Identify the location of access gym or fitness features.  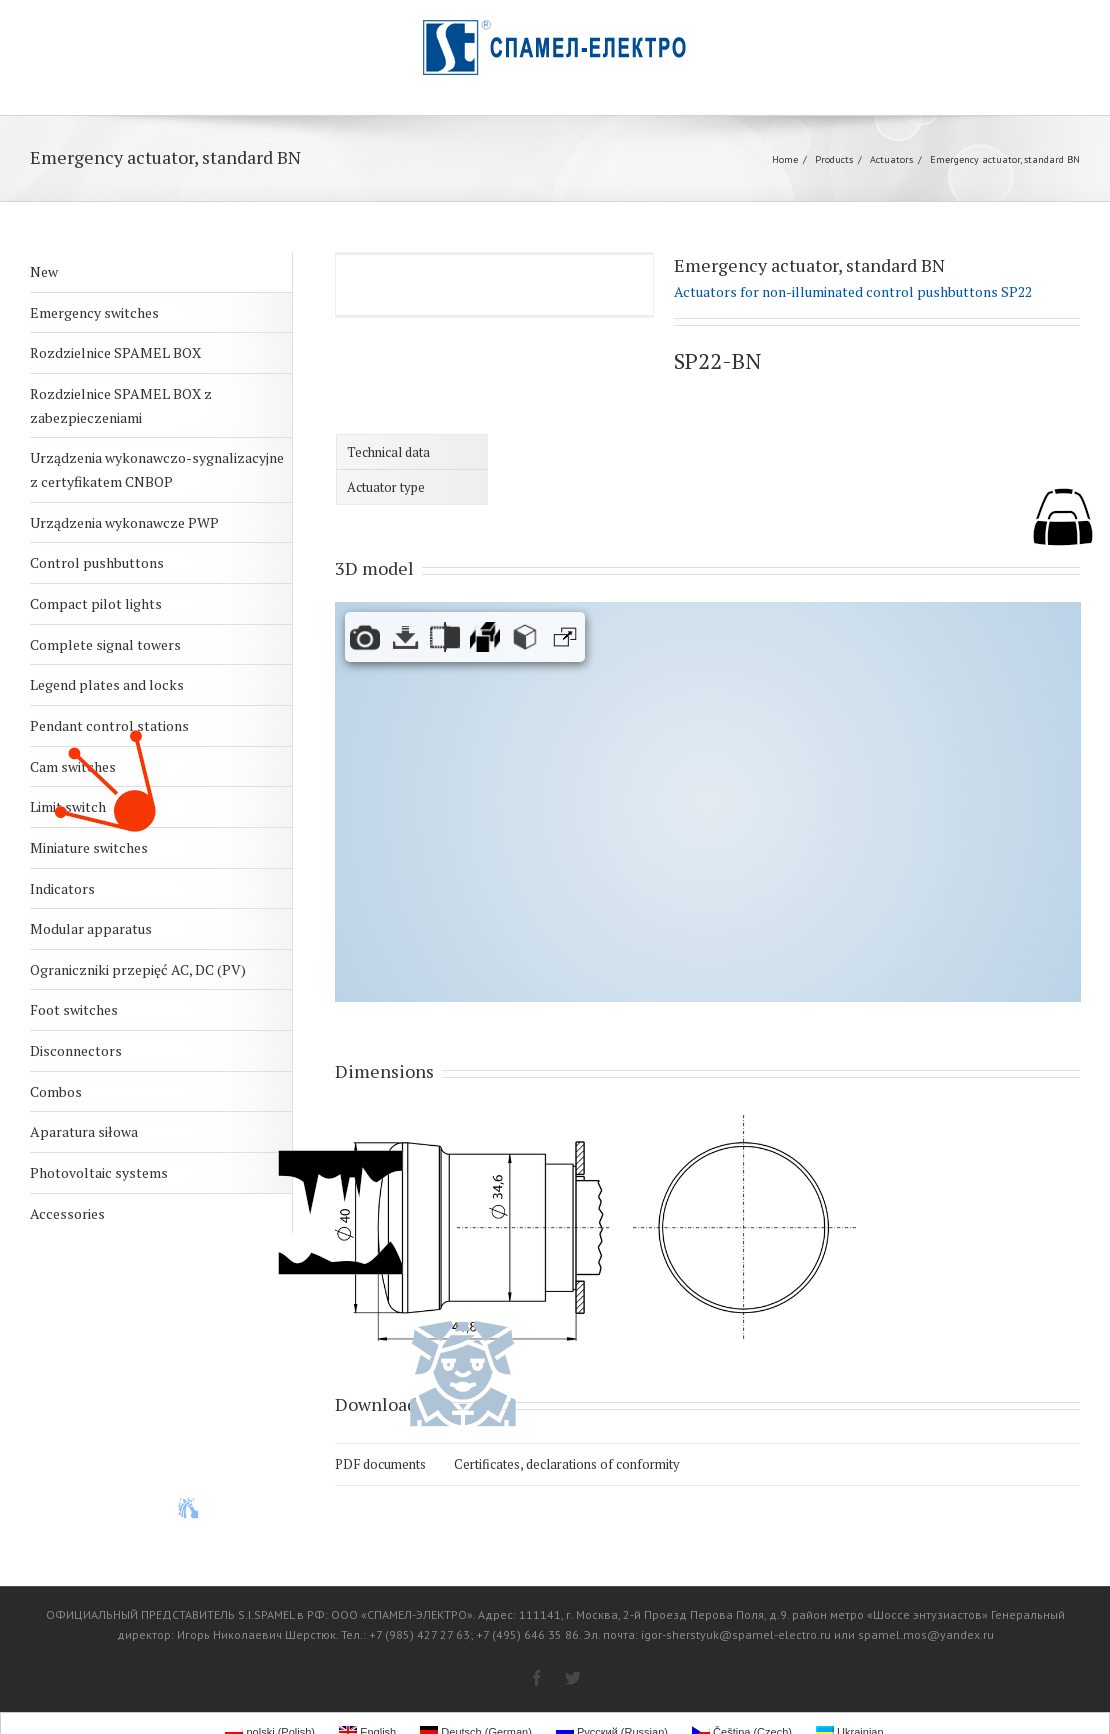
(1063, 517).